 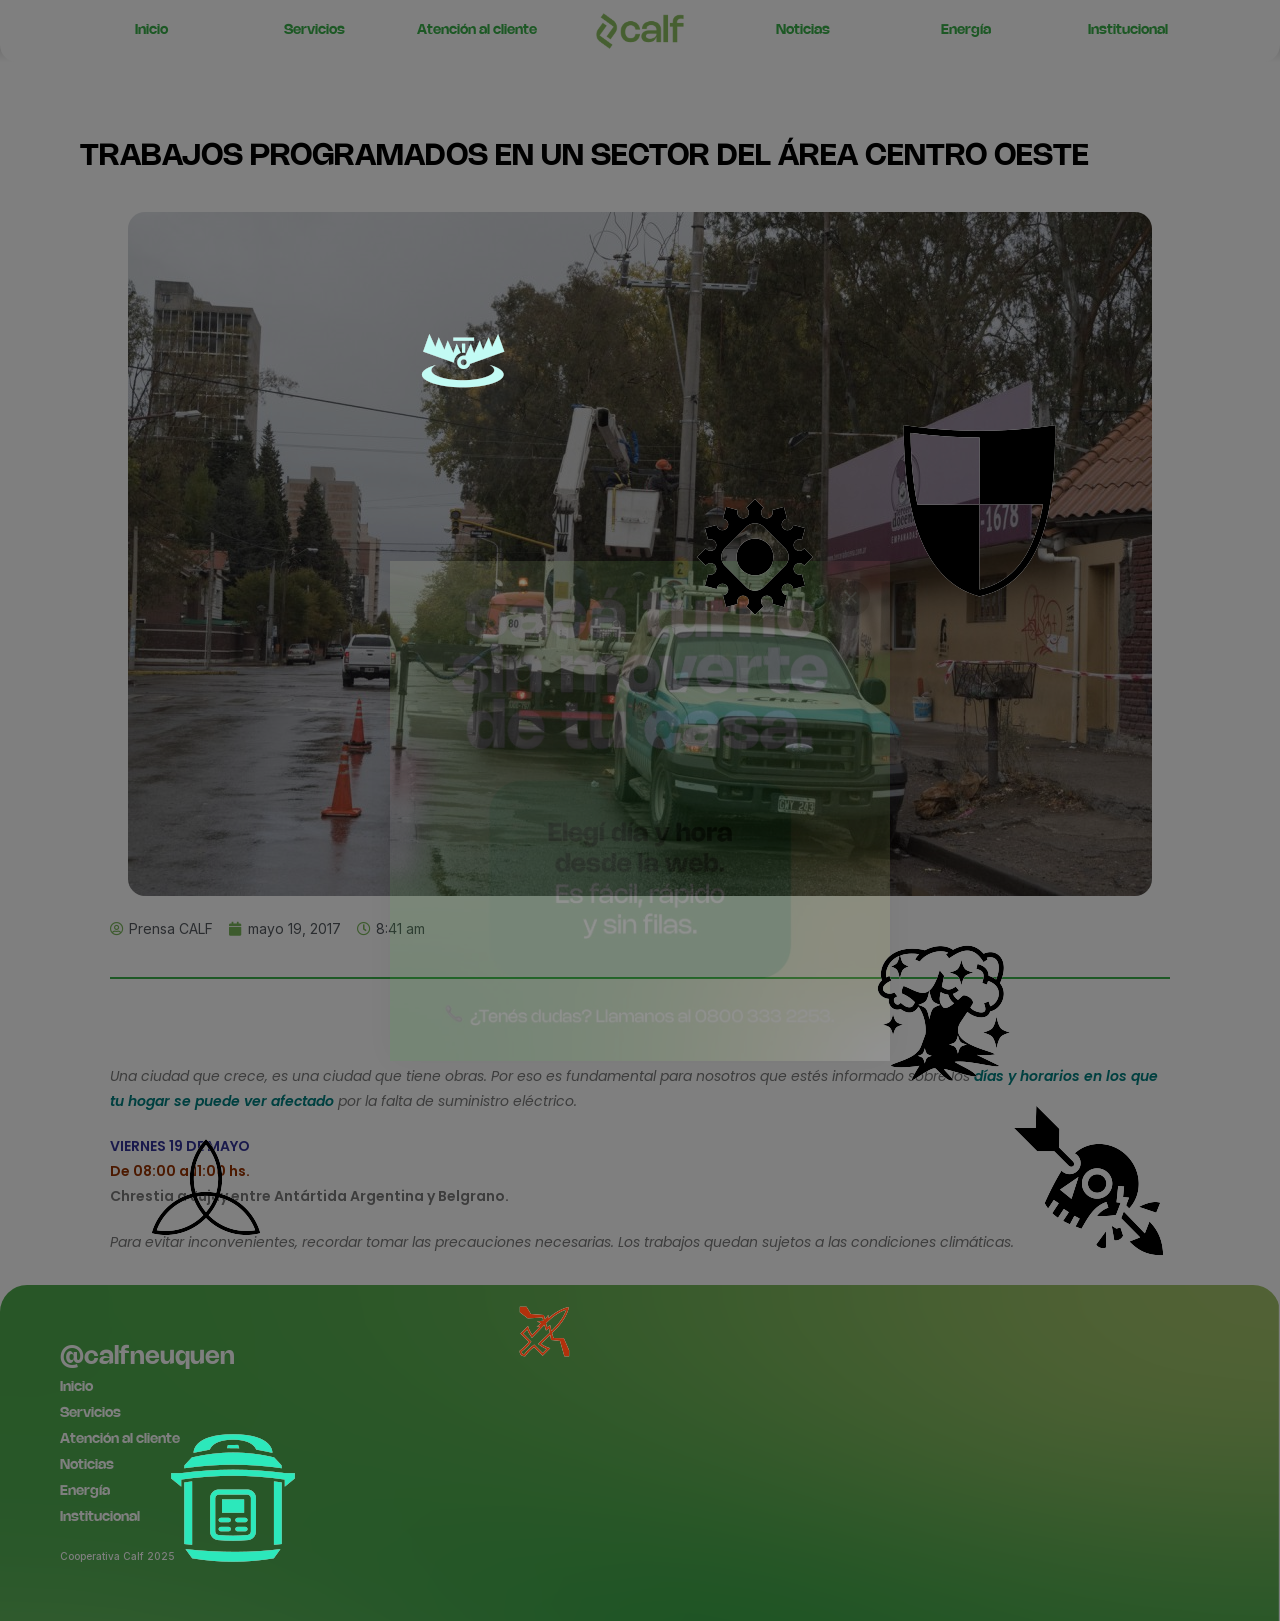 What do you see at coordinates (944, 1012) in the screenshot?
I see `holy oak tree icon for fantasy or RPG game element` at bounding box center [944, 1012].